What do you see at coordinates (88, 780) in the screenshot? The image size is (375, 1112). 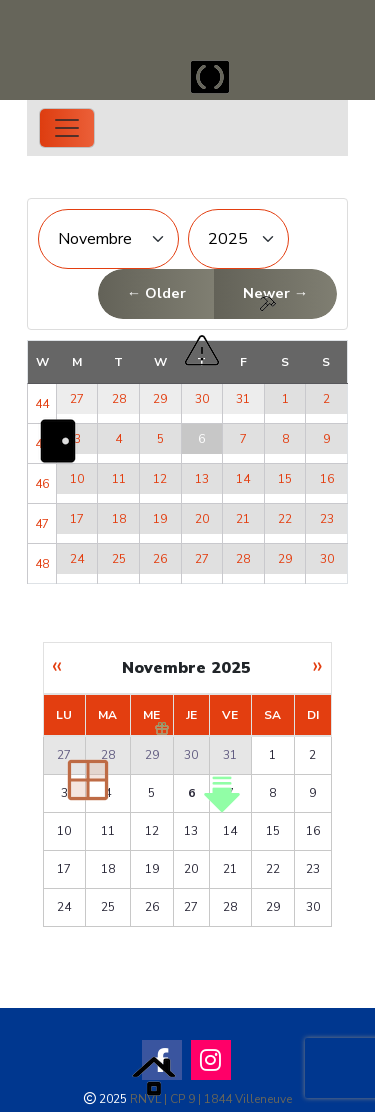 I see `indicates transparency in image editing` at bounding box center [88, 780].